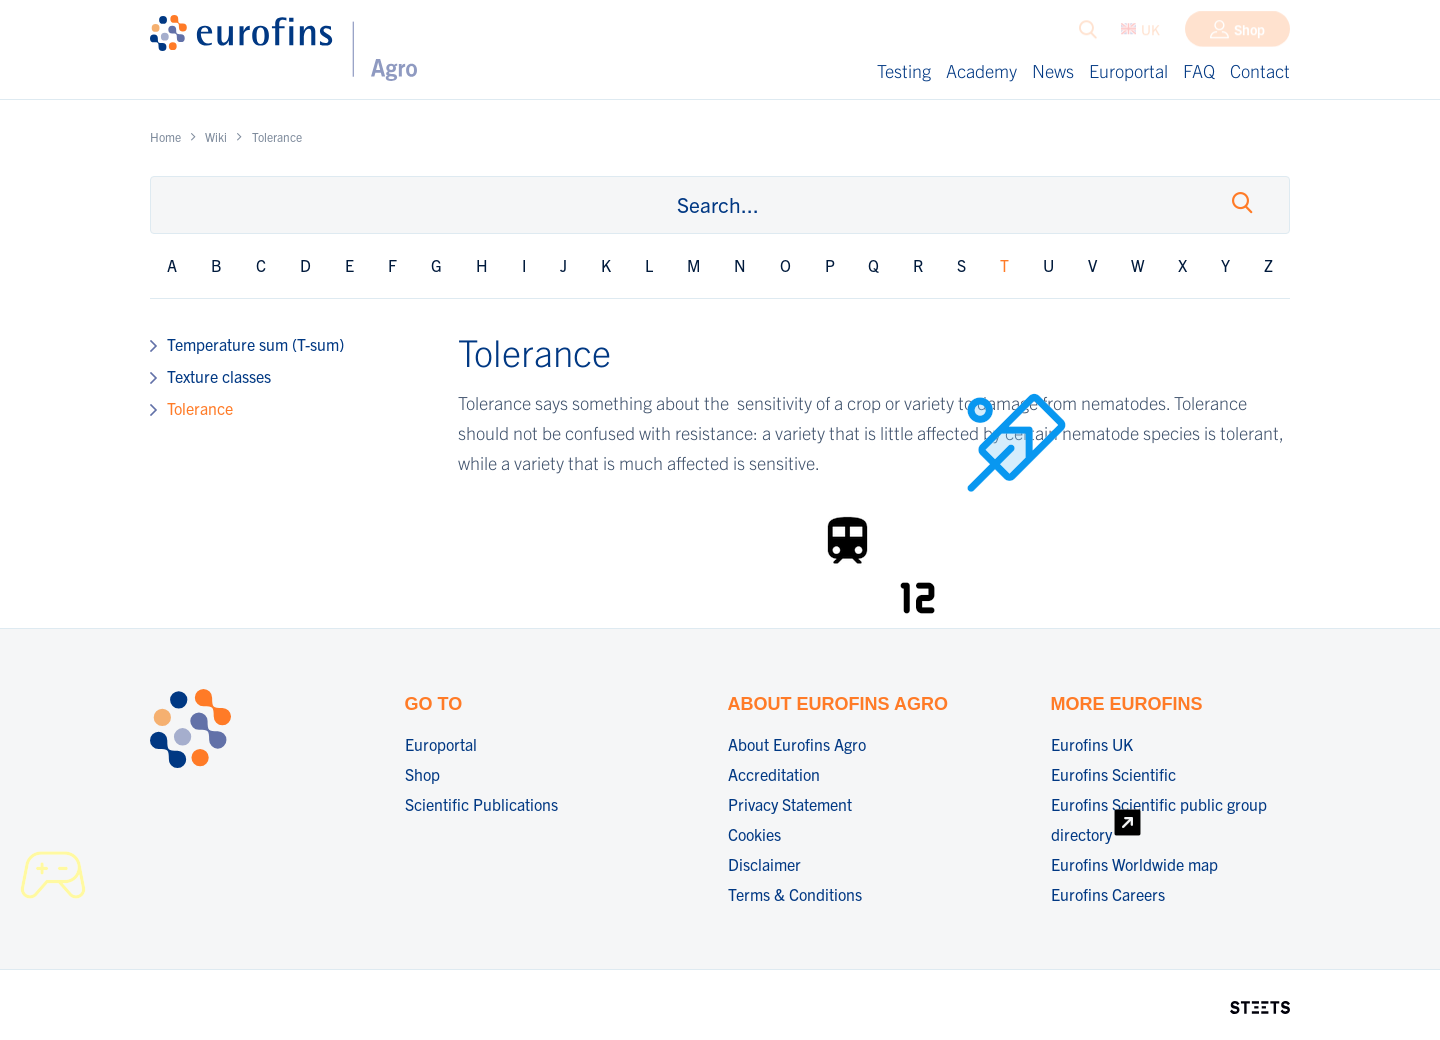 The image size is (1440, 1040). What do you see at coordinates (53, 875) in the screenshot?
I see `access games or gaming features` at bounding box center [53, 875].